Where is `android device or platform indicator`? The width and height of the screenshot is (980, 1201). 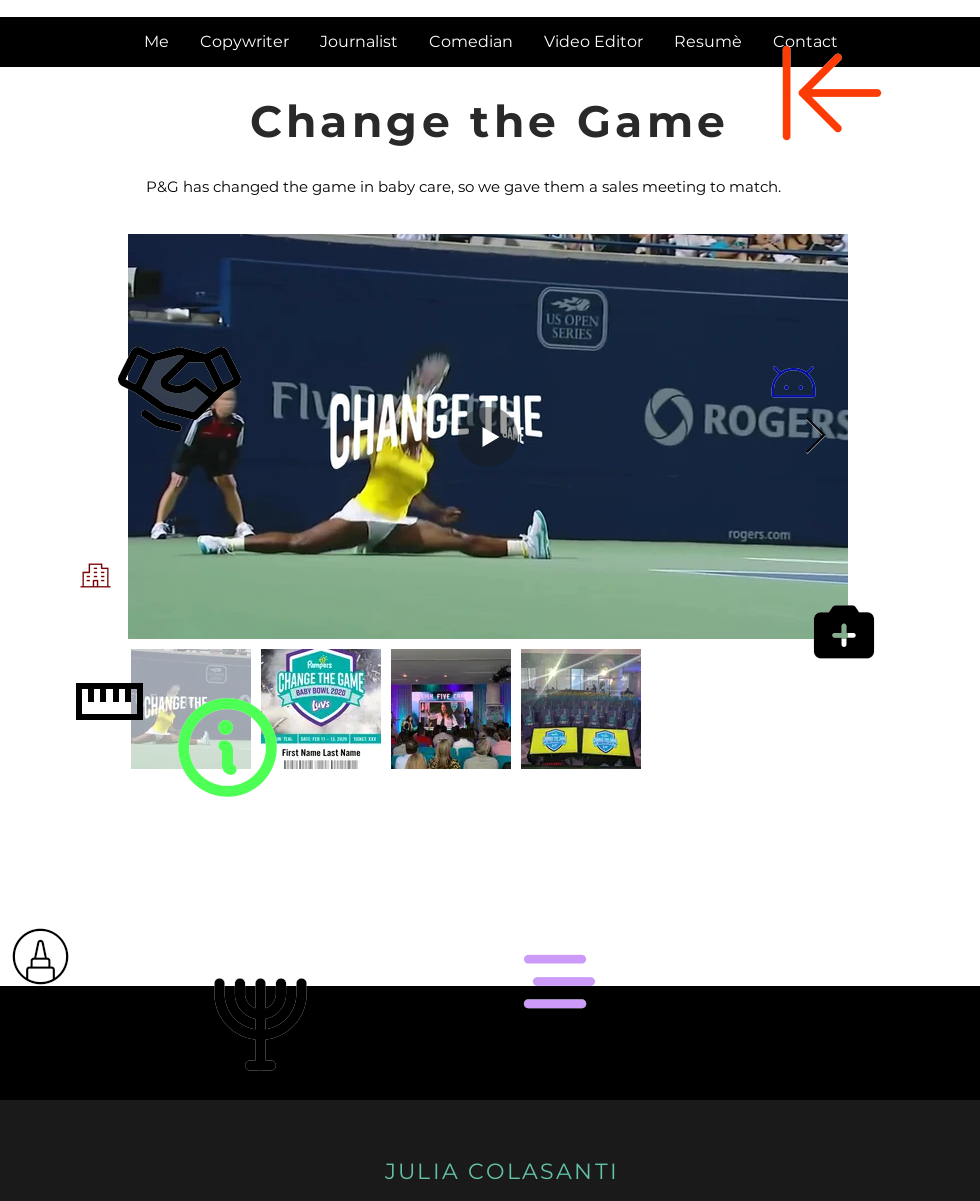
android device or platform indicator is located at coordinates (793, 383).